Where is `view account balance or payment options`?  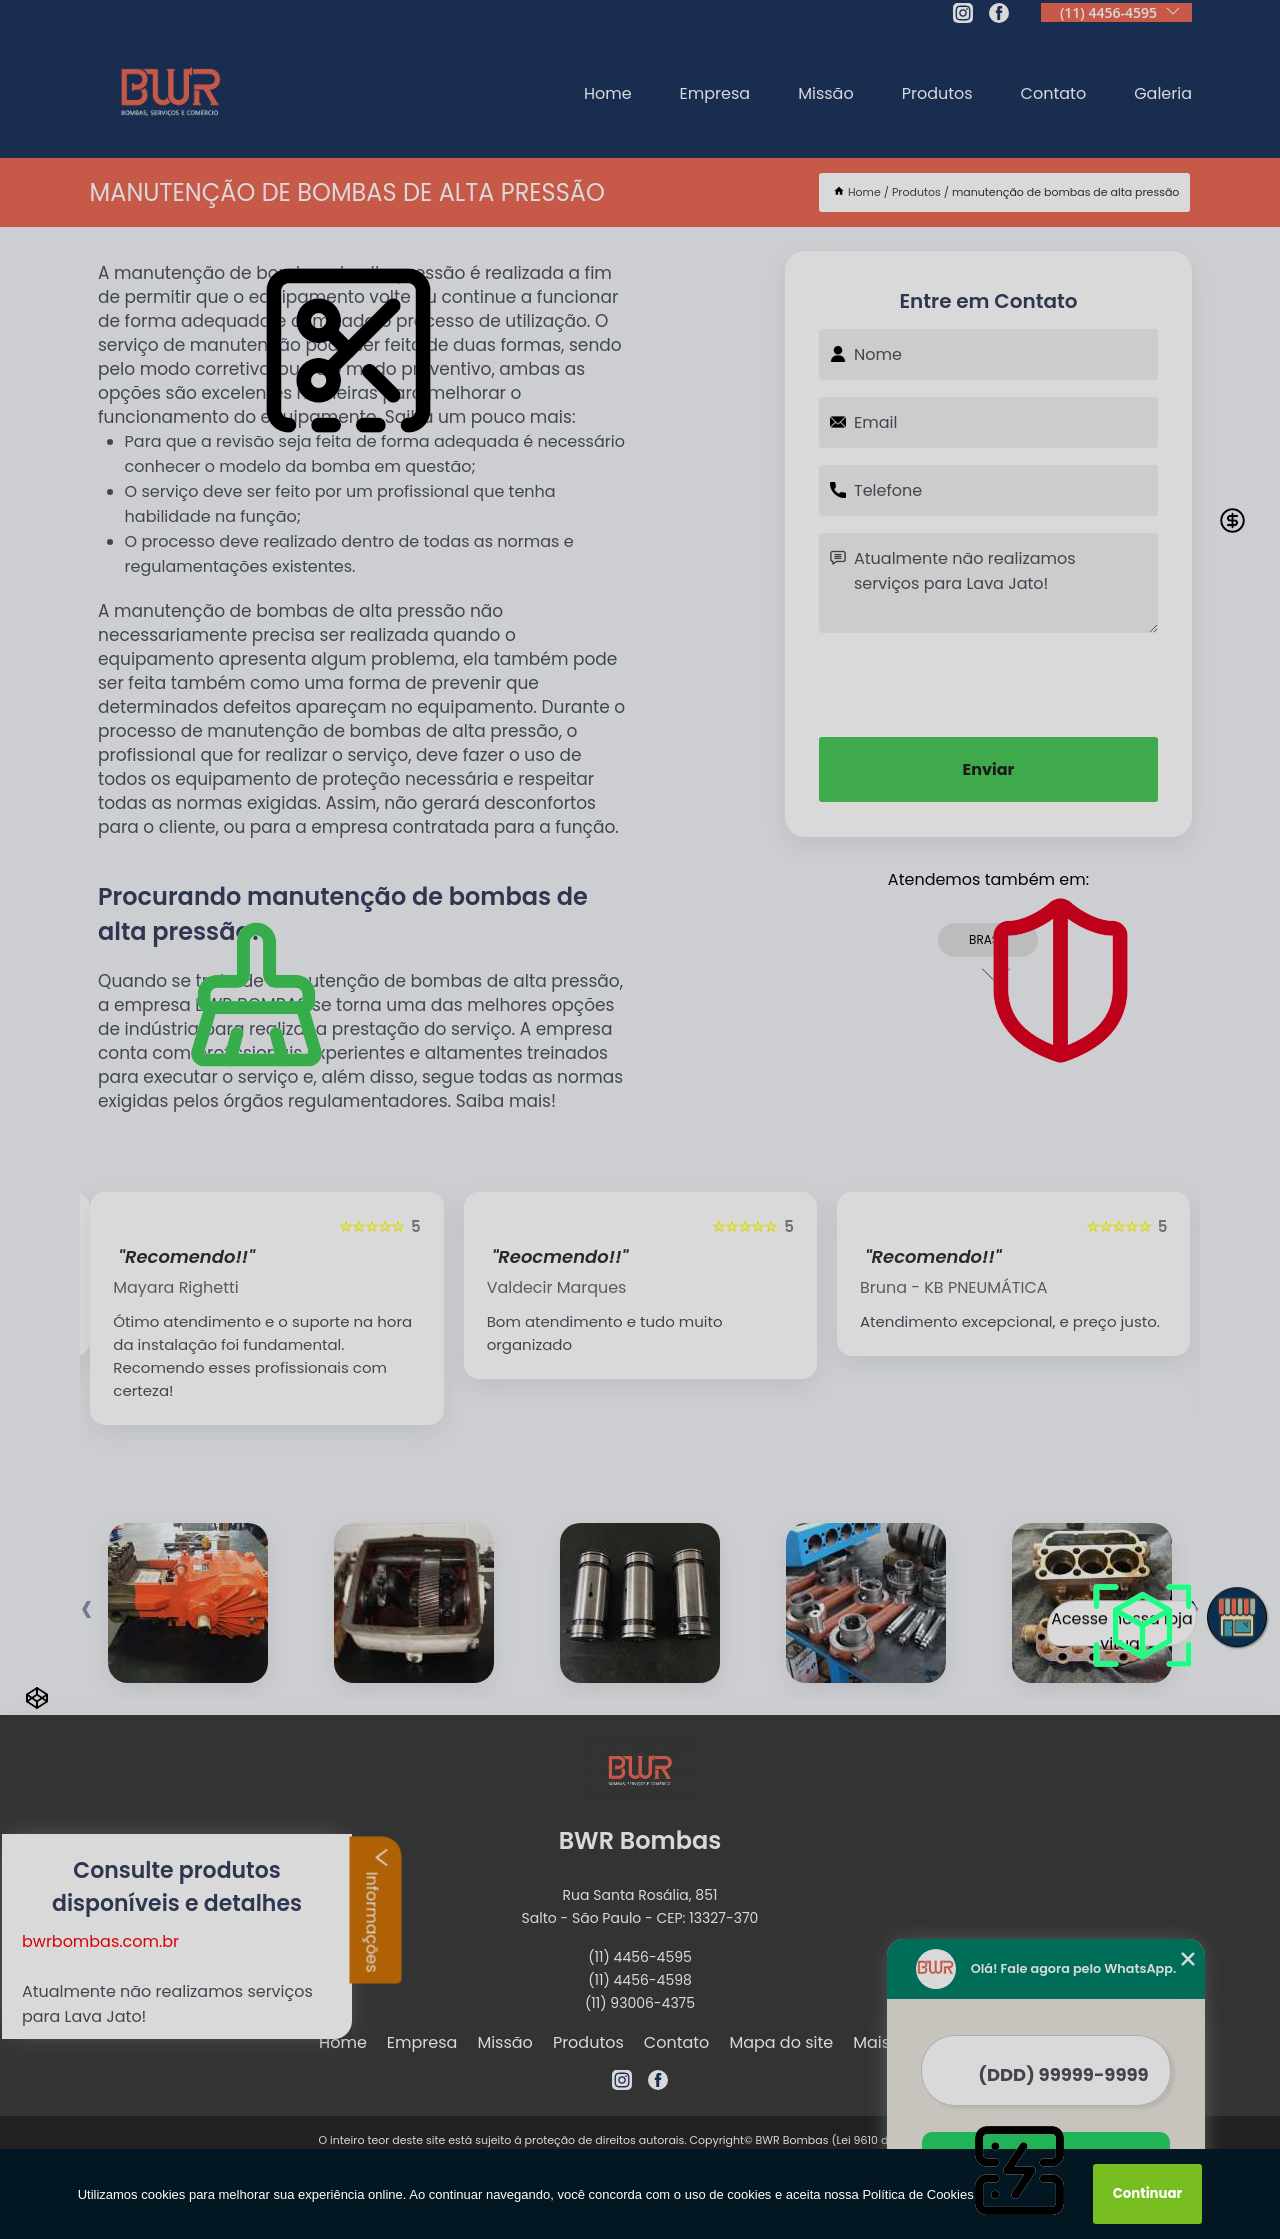
view account balance or payment options is located at coordinates (1232, 520).